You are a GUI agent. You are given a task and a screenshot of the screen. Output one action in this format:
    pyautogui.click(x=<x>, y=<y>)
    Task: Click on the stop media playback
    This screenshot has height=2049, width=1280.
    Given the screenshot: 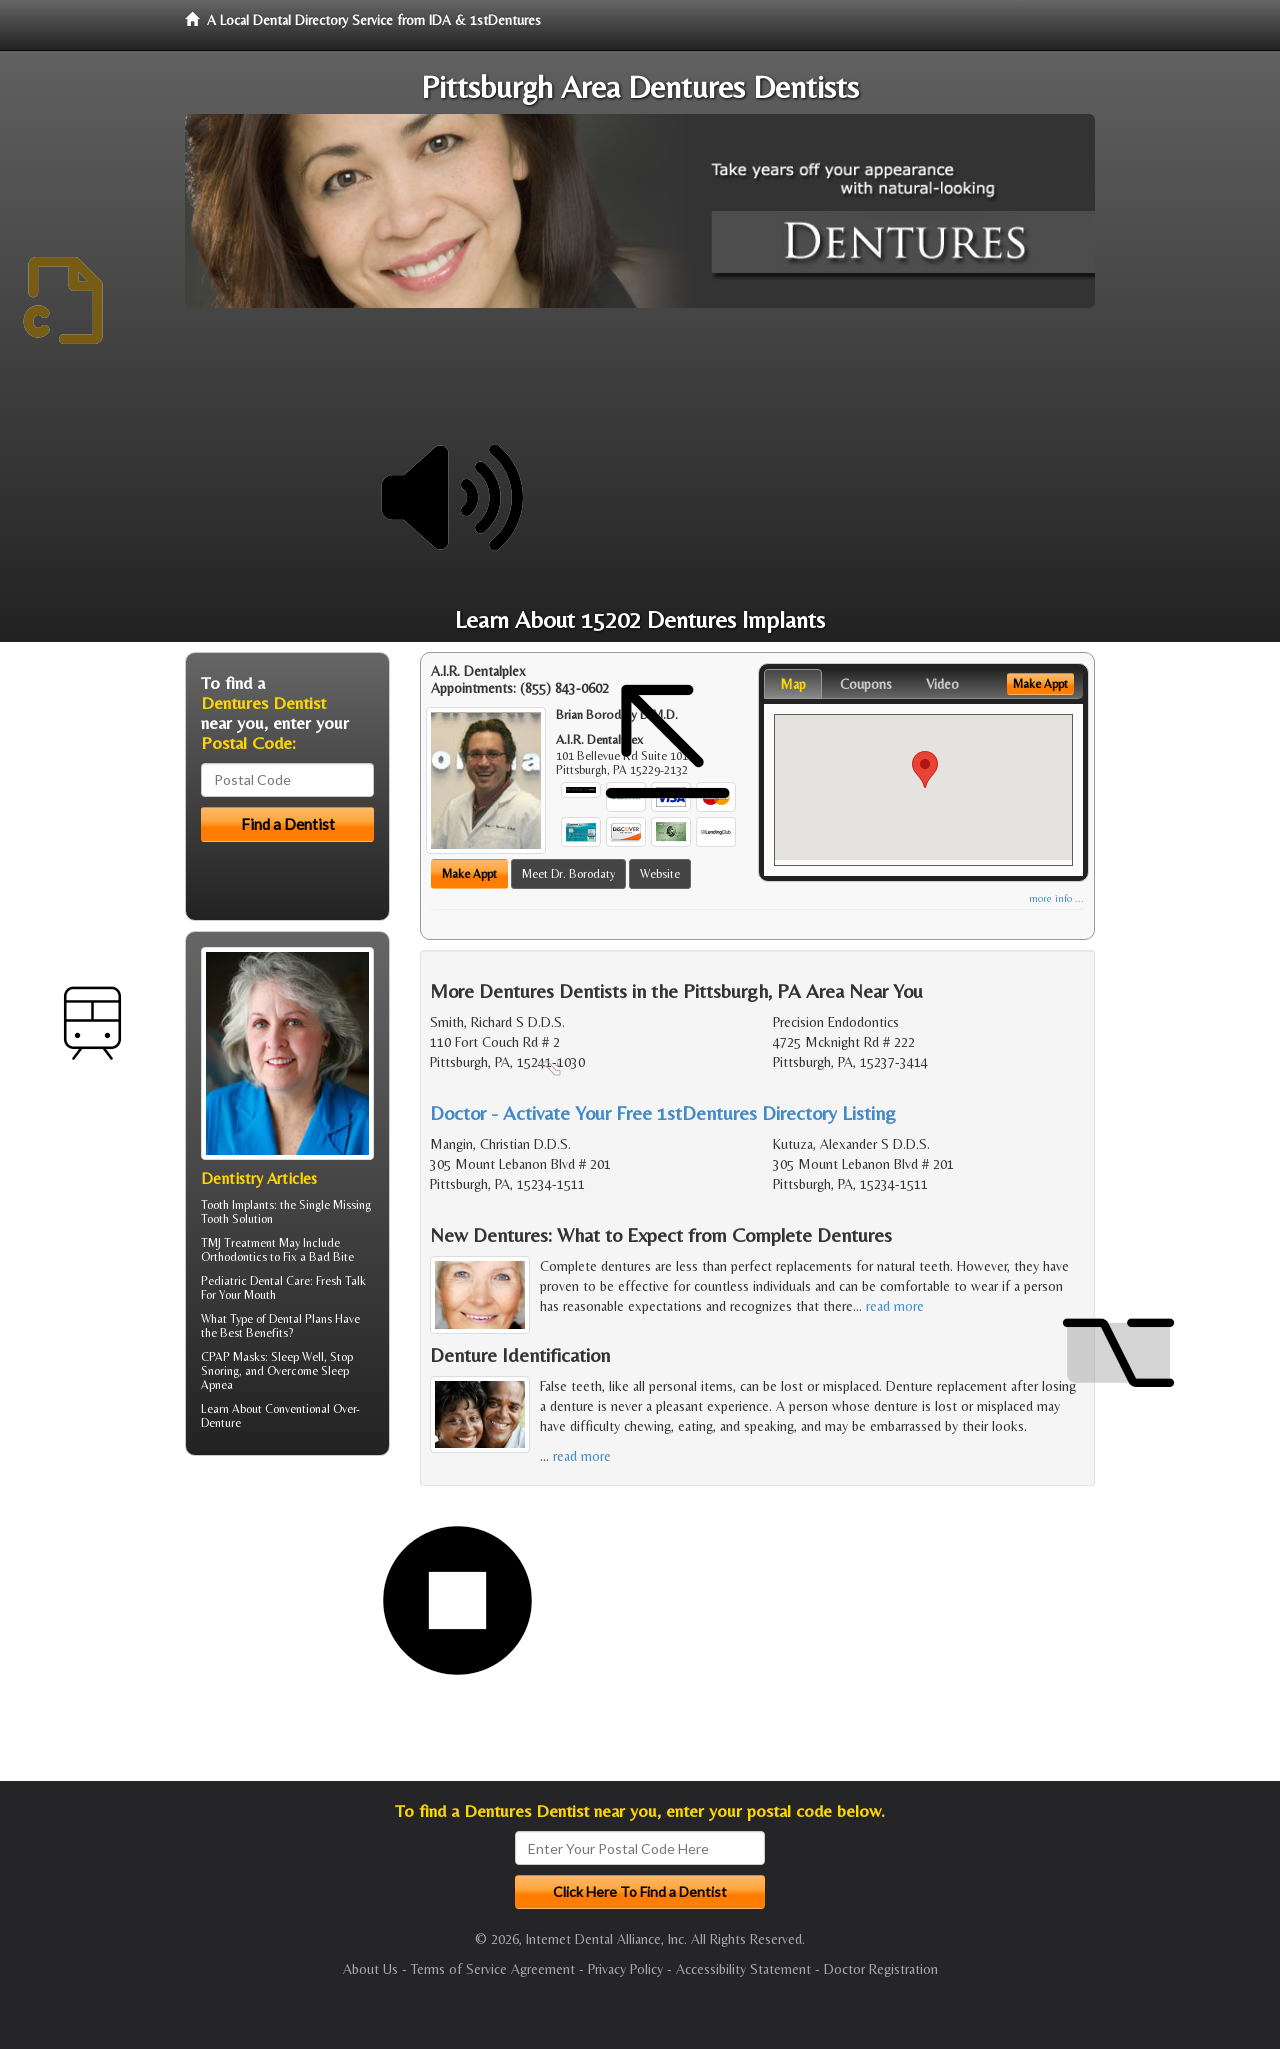 What is the action you would take?
    pyautogui.click(x=457, y=1600)
    